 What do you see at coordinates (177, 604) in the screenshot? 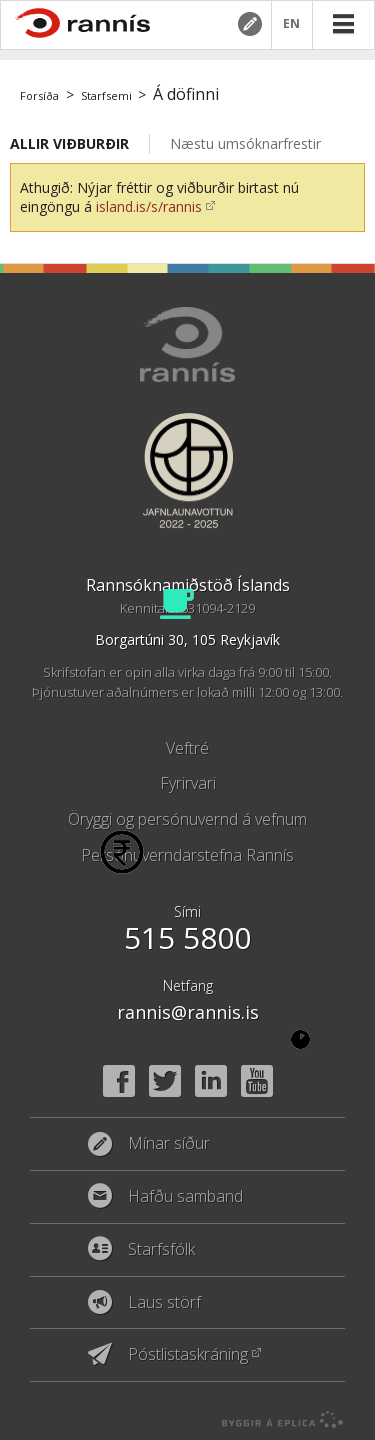
I see `access coffee shop or café listings` at bounding box center [177, 604].